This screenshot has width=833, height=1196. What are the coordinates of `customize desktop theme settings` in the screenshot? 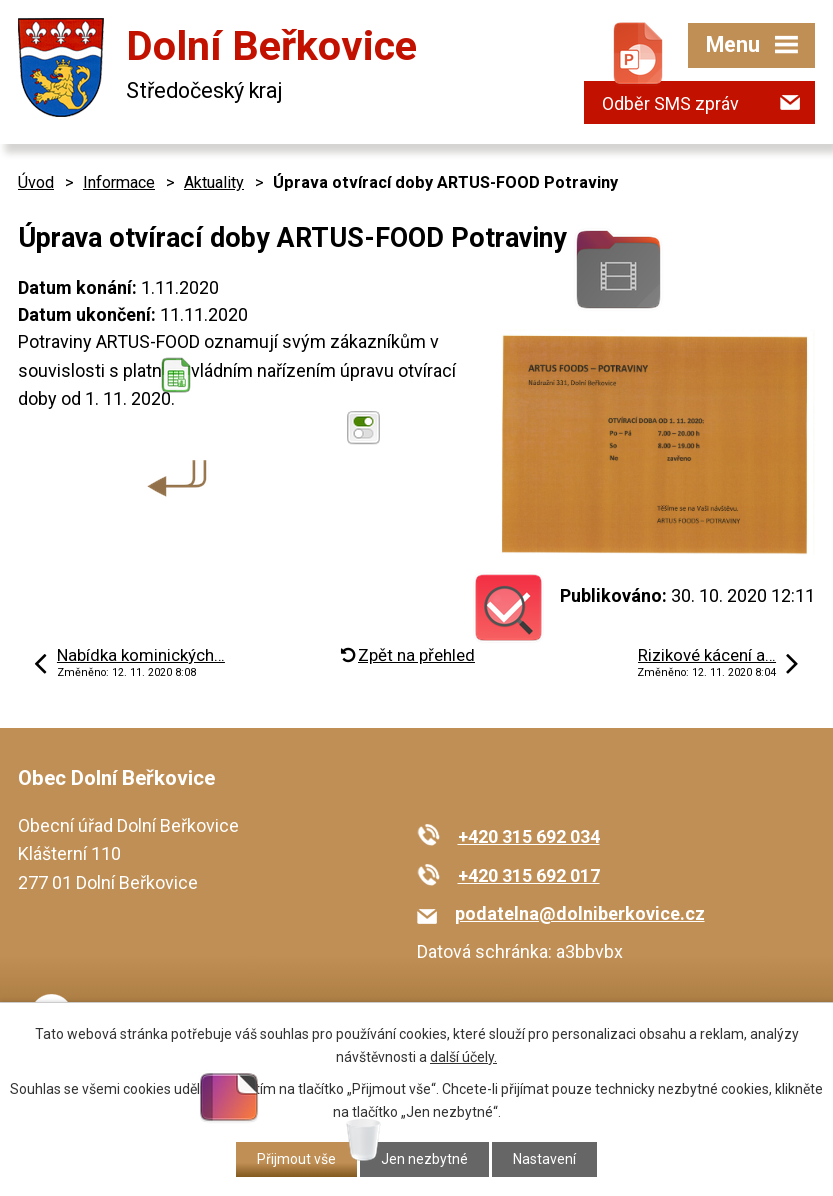 It's located at (229, 1097).